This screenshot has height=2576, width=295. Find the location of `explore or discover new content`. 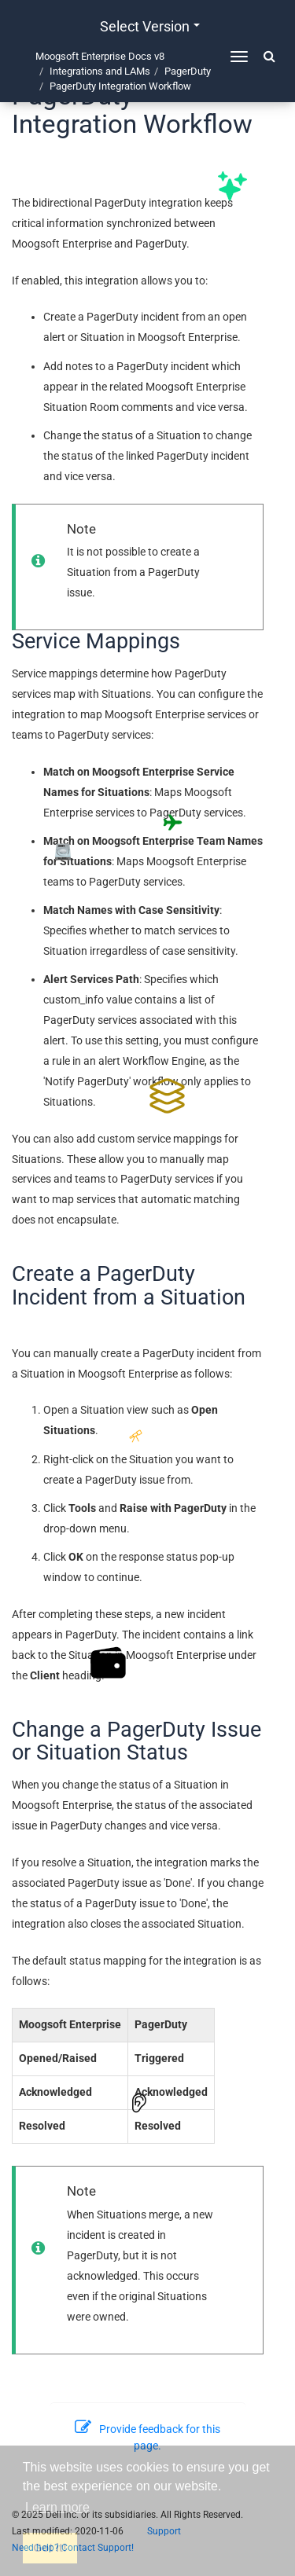

explore or discover new content is located at coordinates (135, 1436).